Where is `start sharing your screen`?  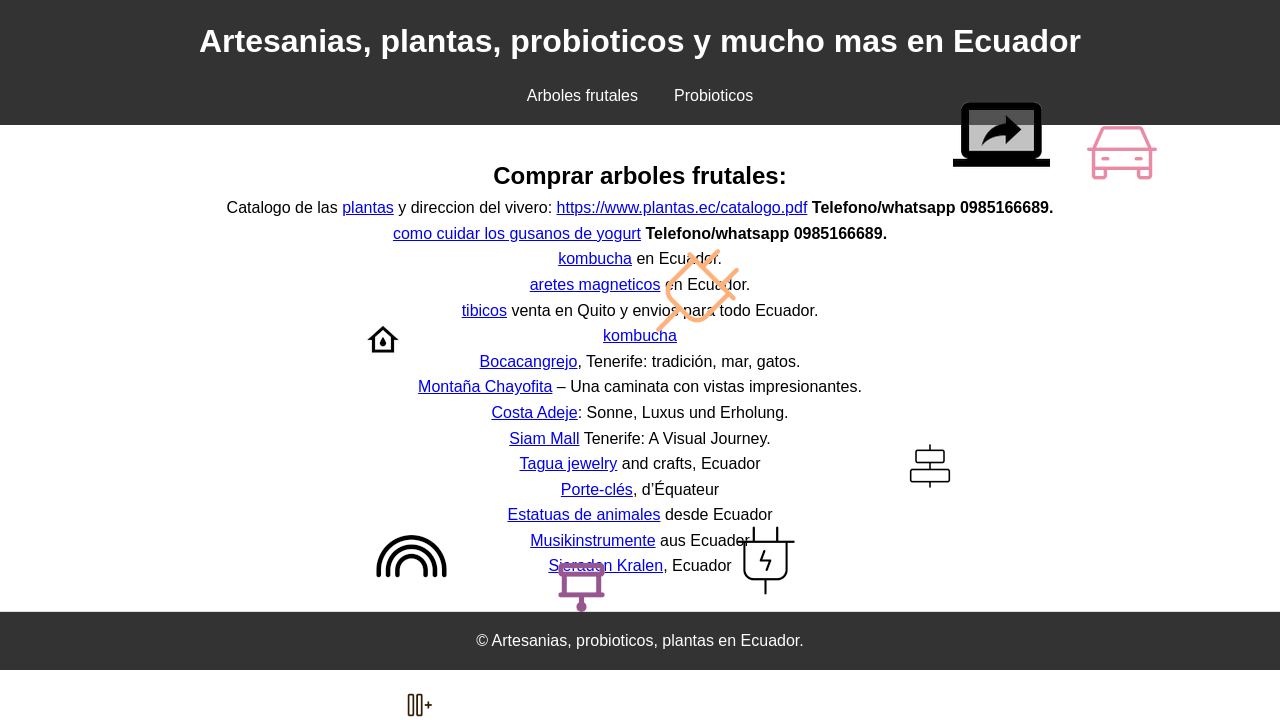
start sharing your screen is located at coordinates (1001, 134).